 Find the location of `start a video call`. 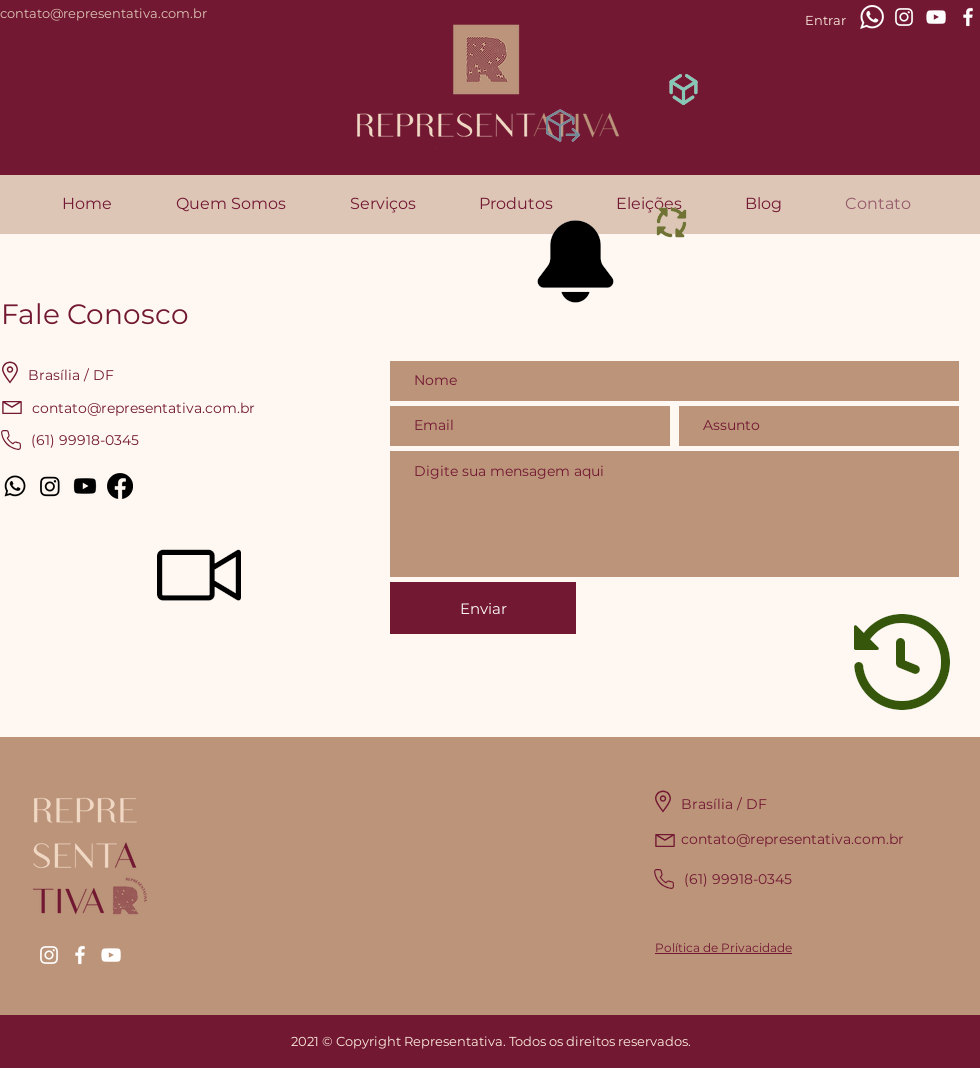

start a video call is located at coordinates (199, 576).